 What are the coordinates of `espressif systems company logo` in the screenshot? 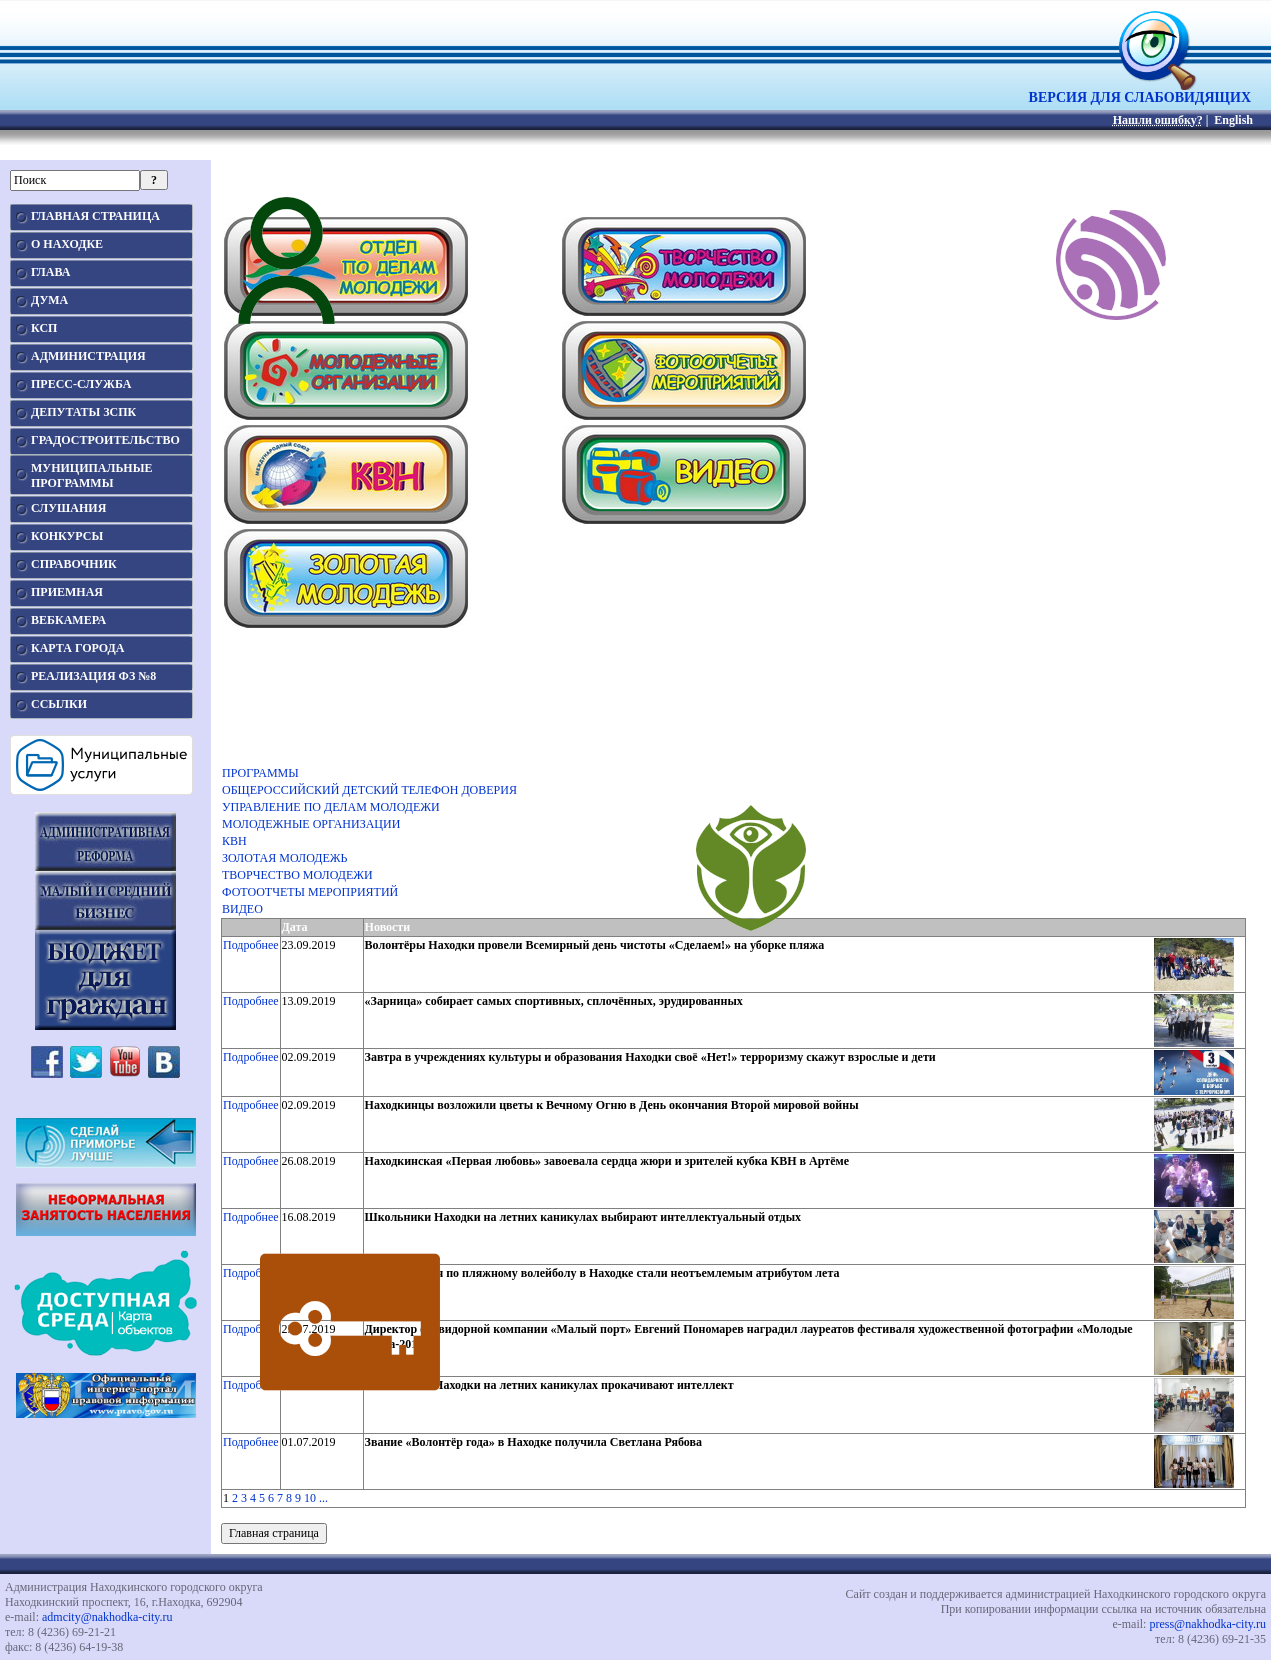 It's located at (1111, 265).